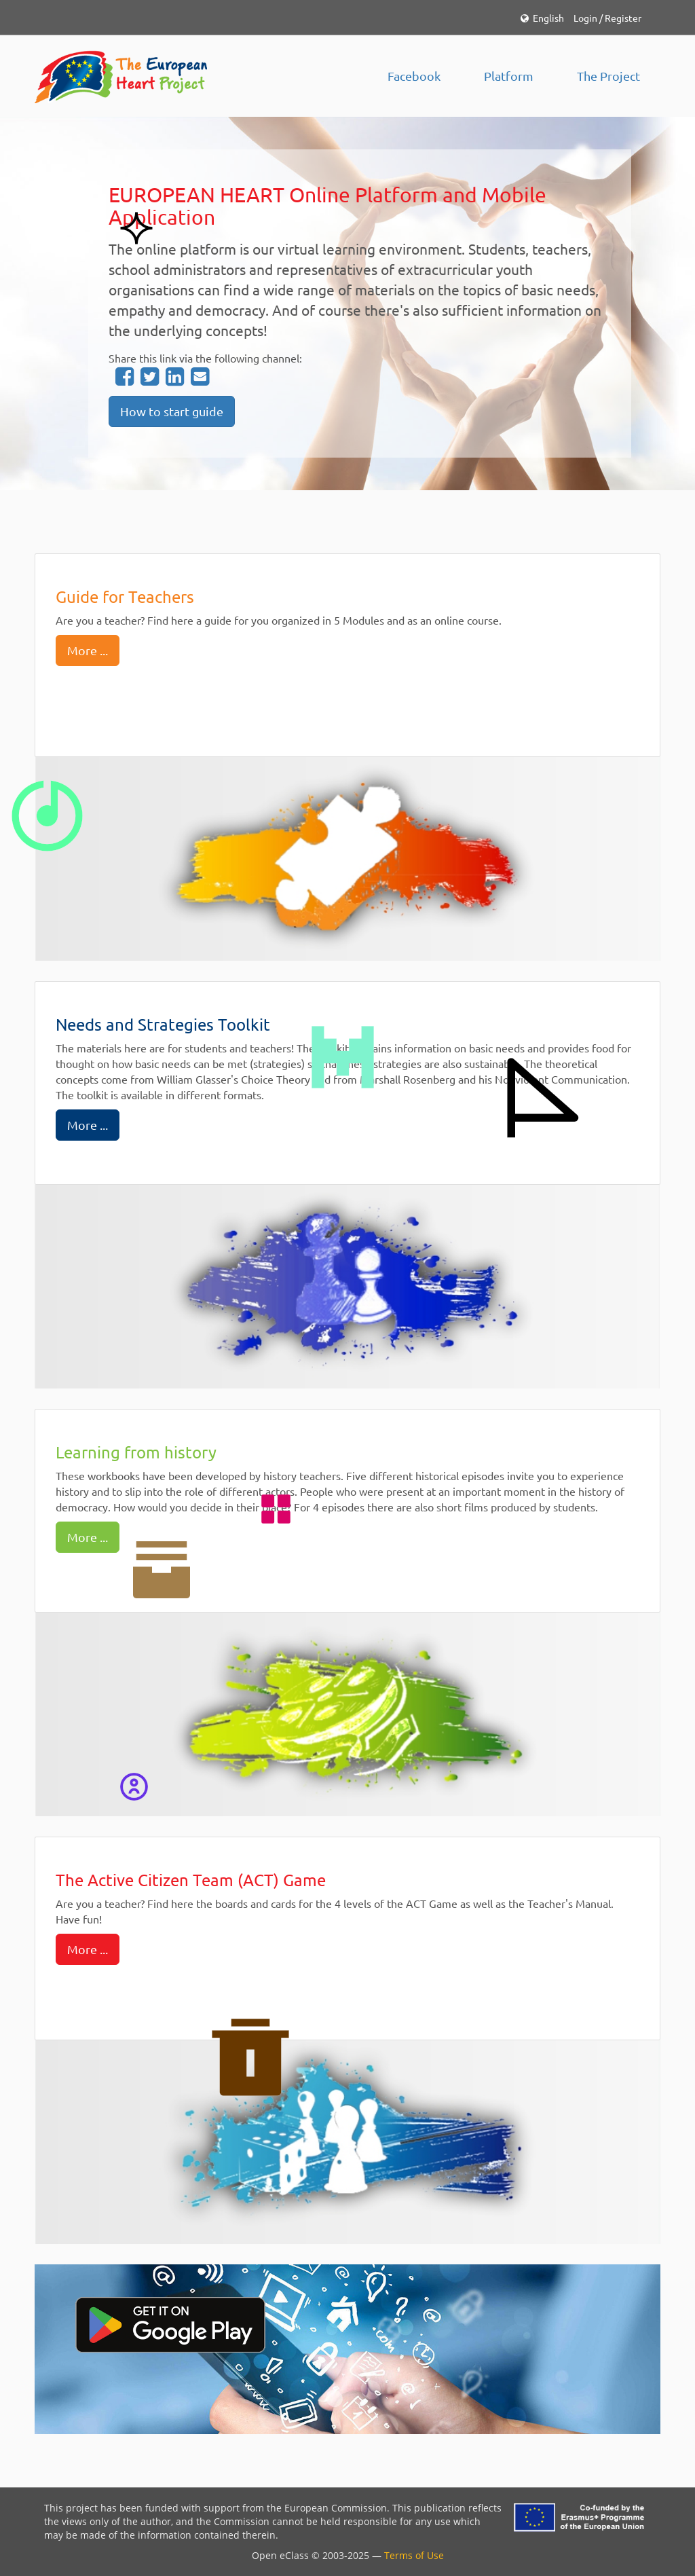 The image size is (695, 2576). I want to click on play or browse music library, so click(47, 815).